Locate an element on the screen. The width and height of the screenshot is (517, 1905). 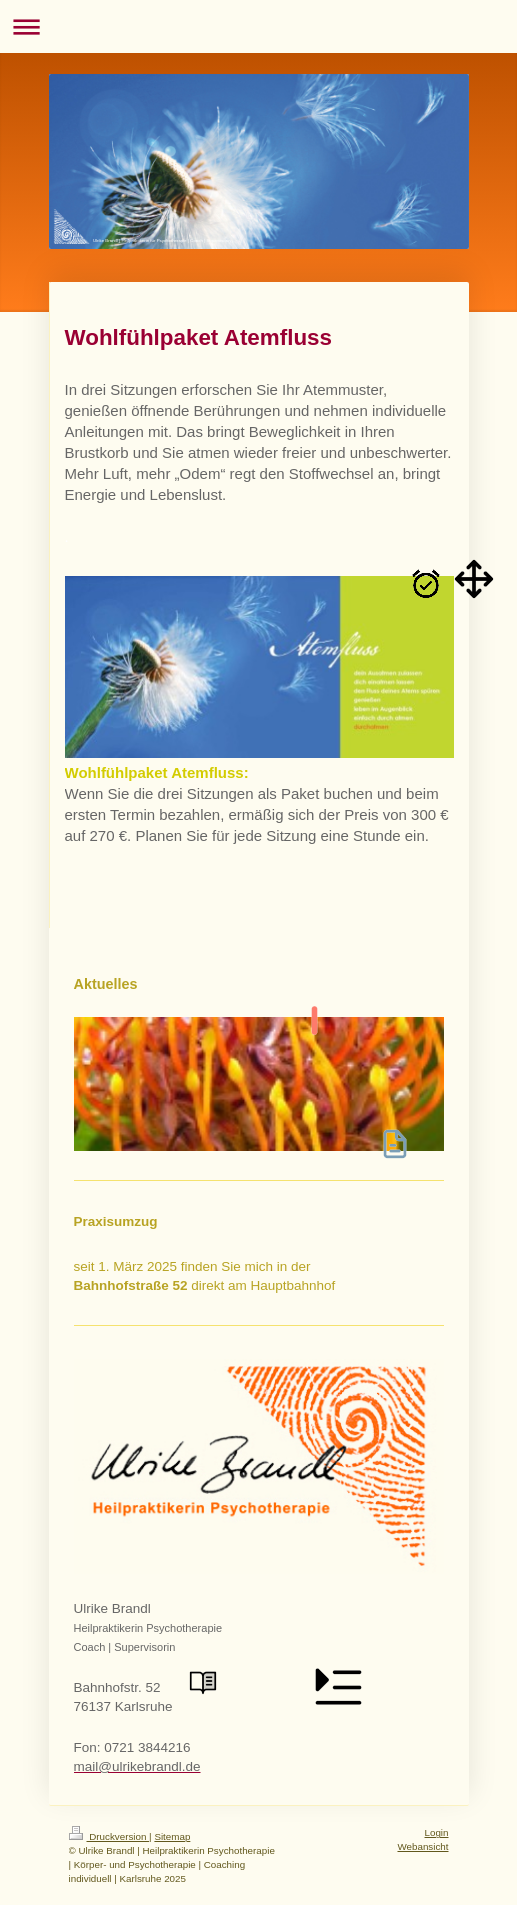
view document or text file is located at coordinates (395, 1144).